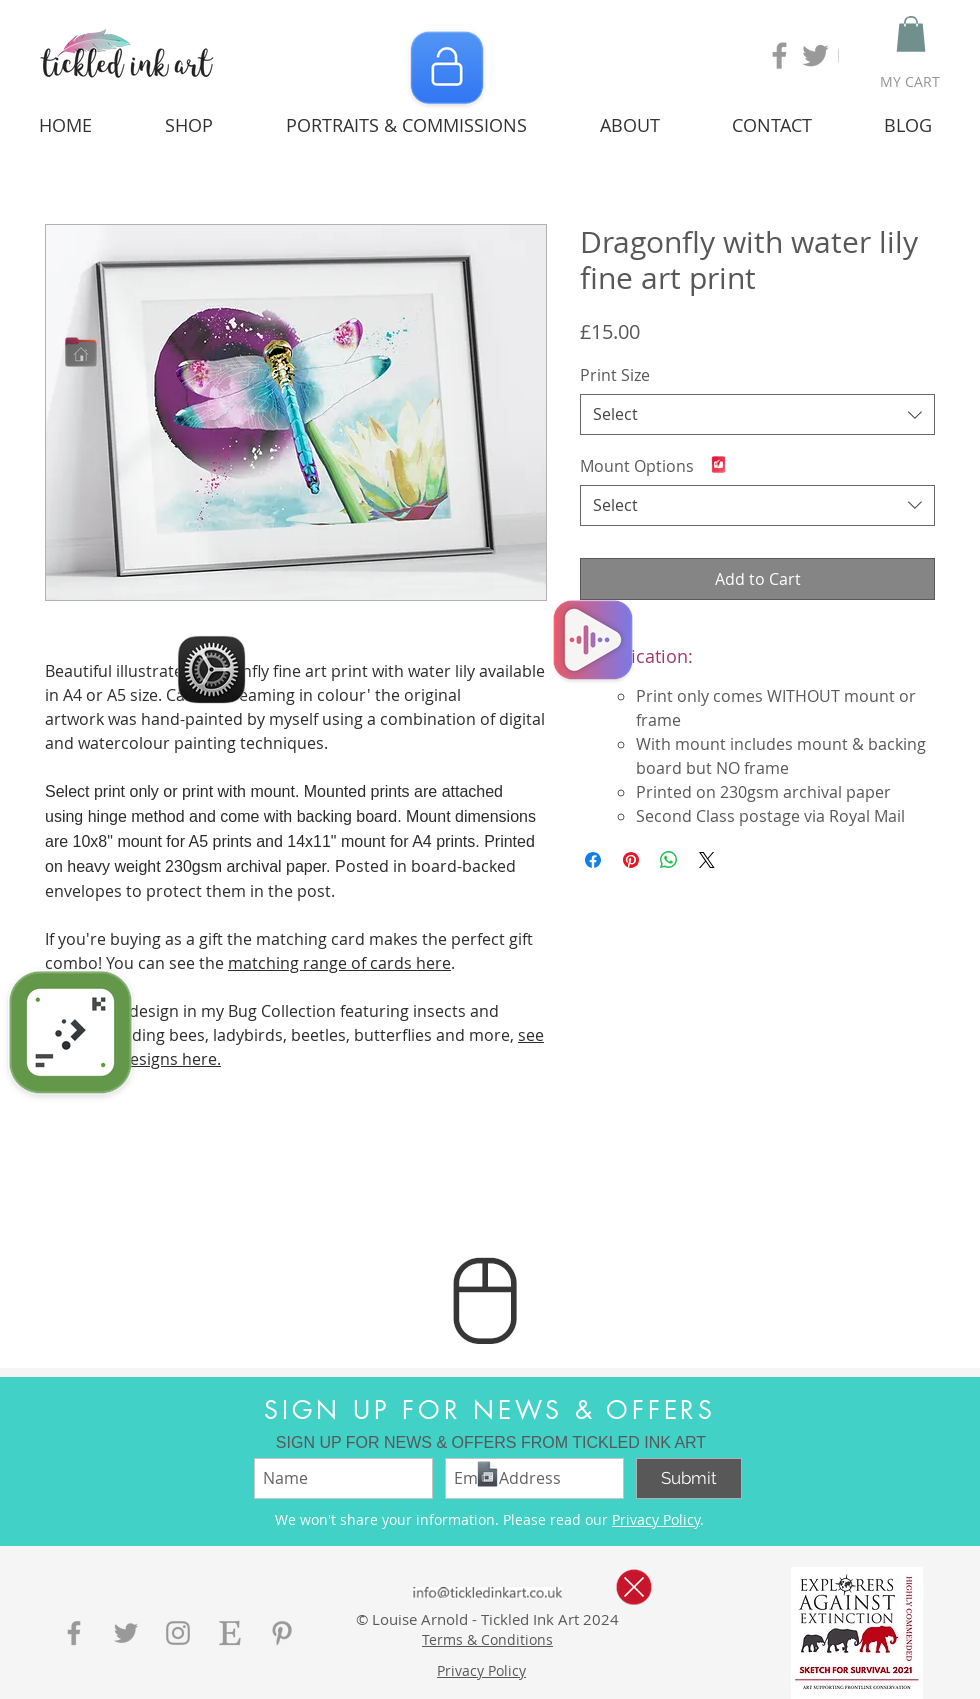 This screenshot has height=1699, width=980. Describe the element at coordinates (81, 352) in the screenshot. I see `access your home folder` at that location.